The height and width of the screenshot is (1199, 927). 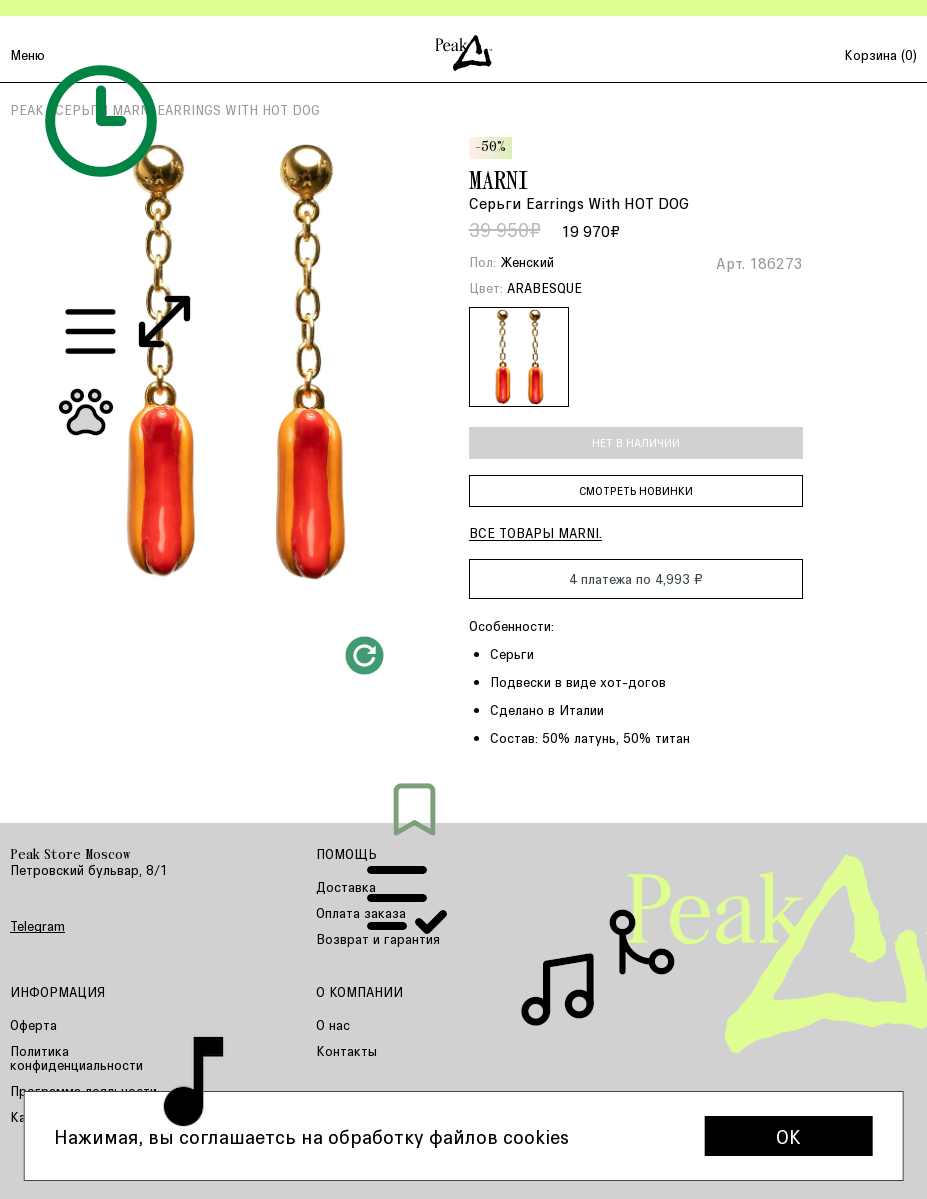 What do you see at coordinates (414, 809) in the screenshot?
I see `save this item for later` at bounding box center [414, 809].